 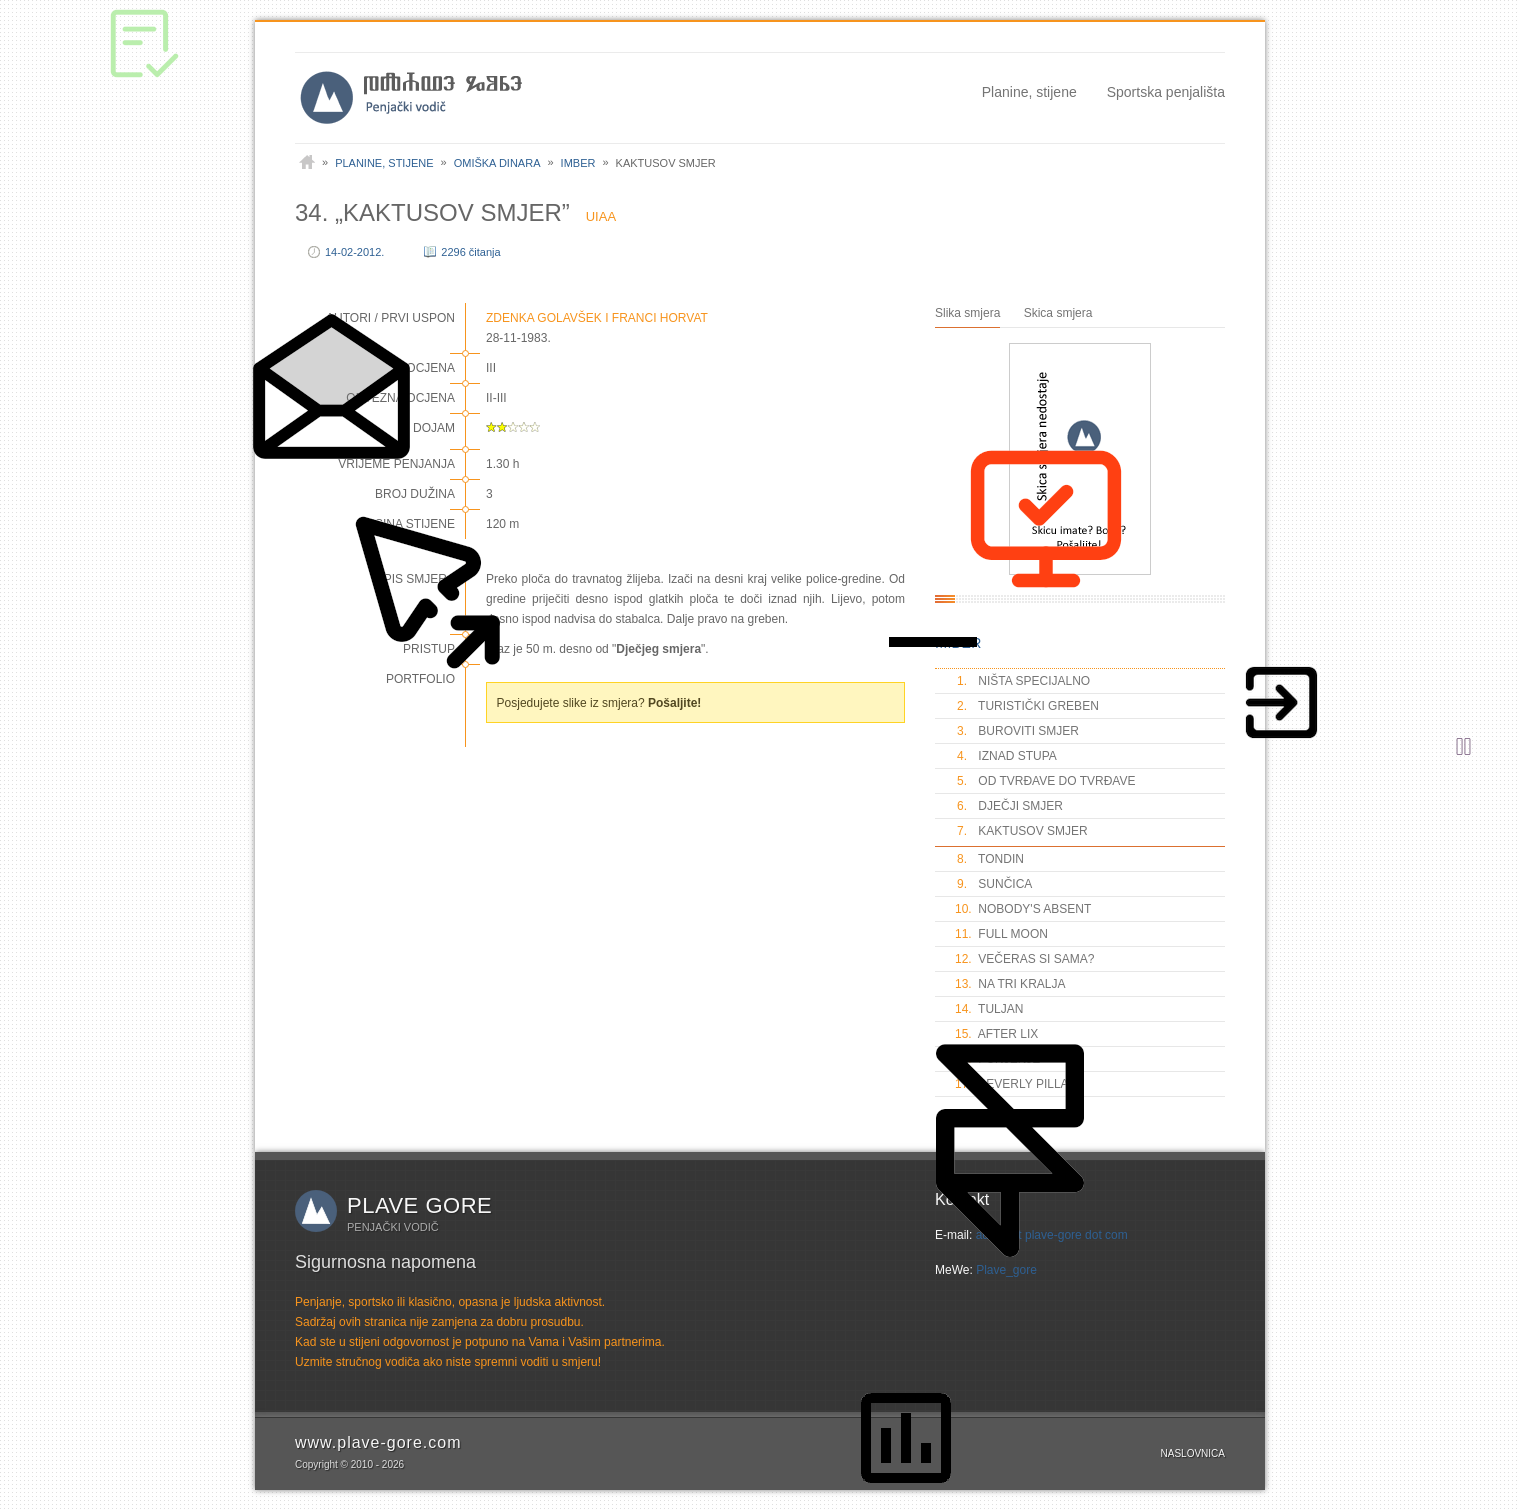 I want to click on view analytics and reports, so click(x=906, y=1438).